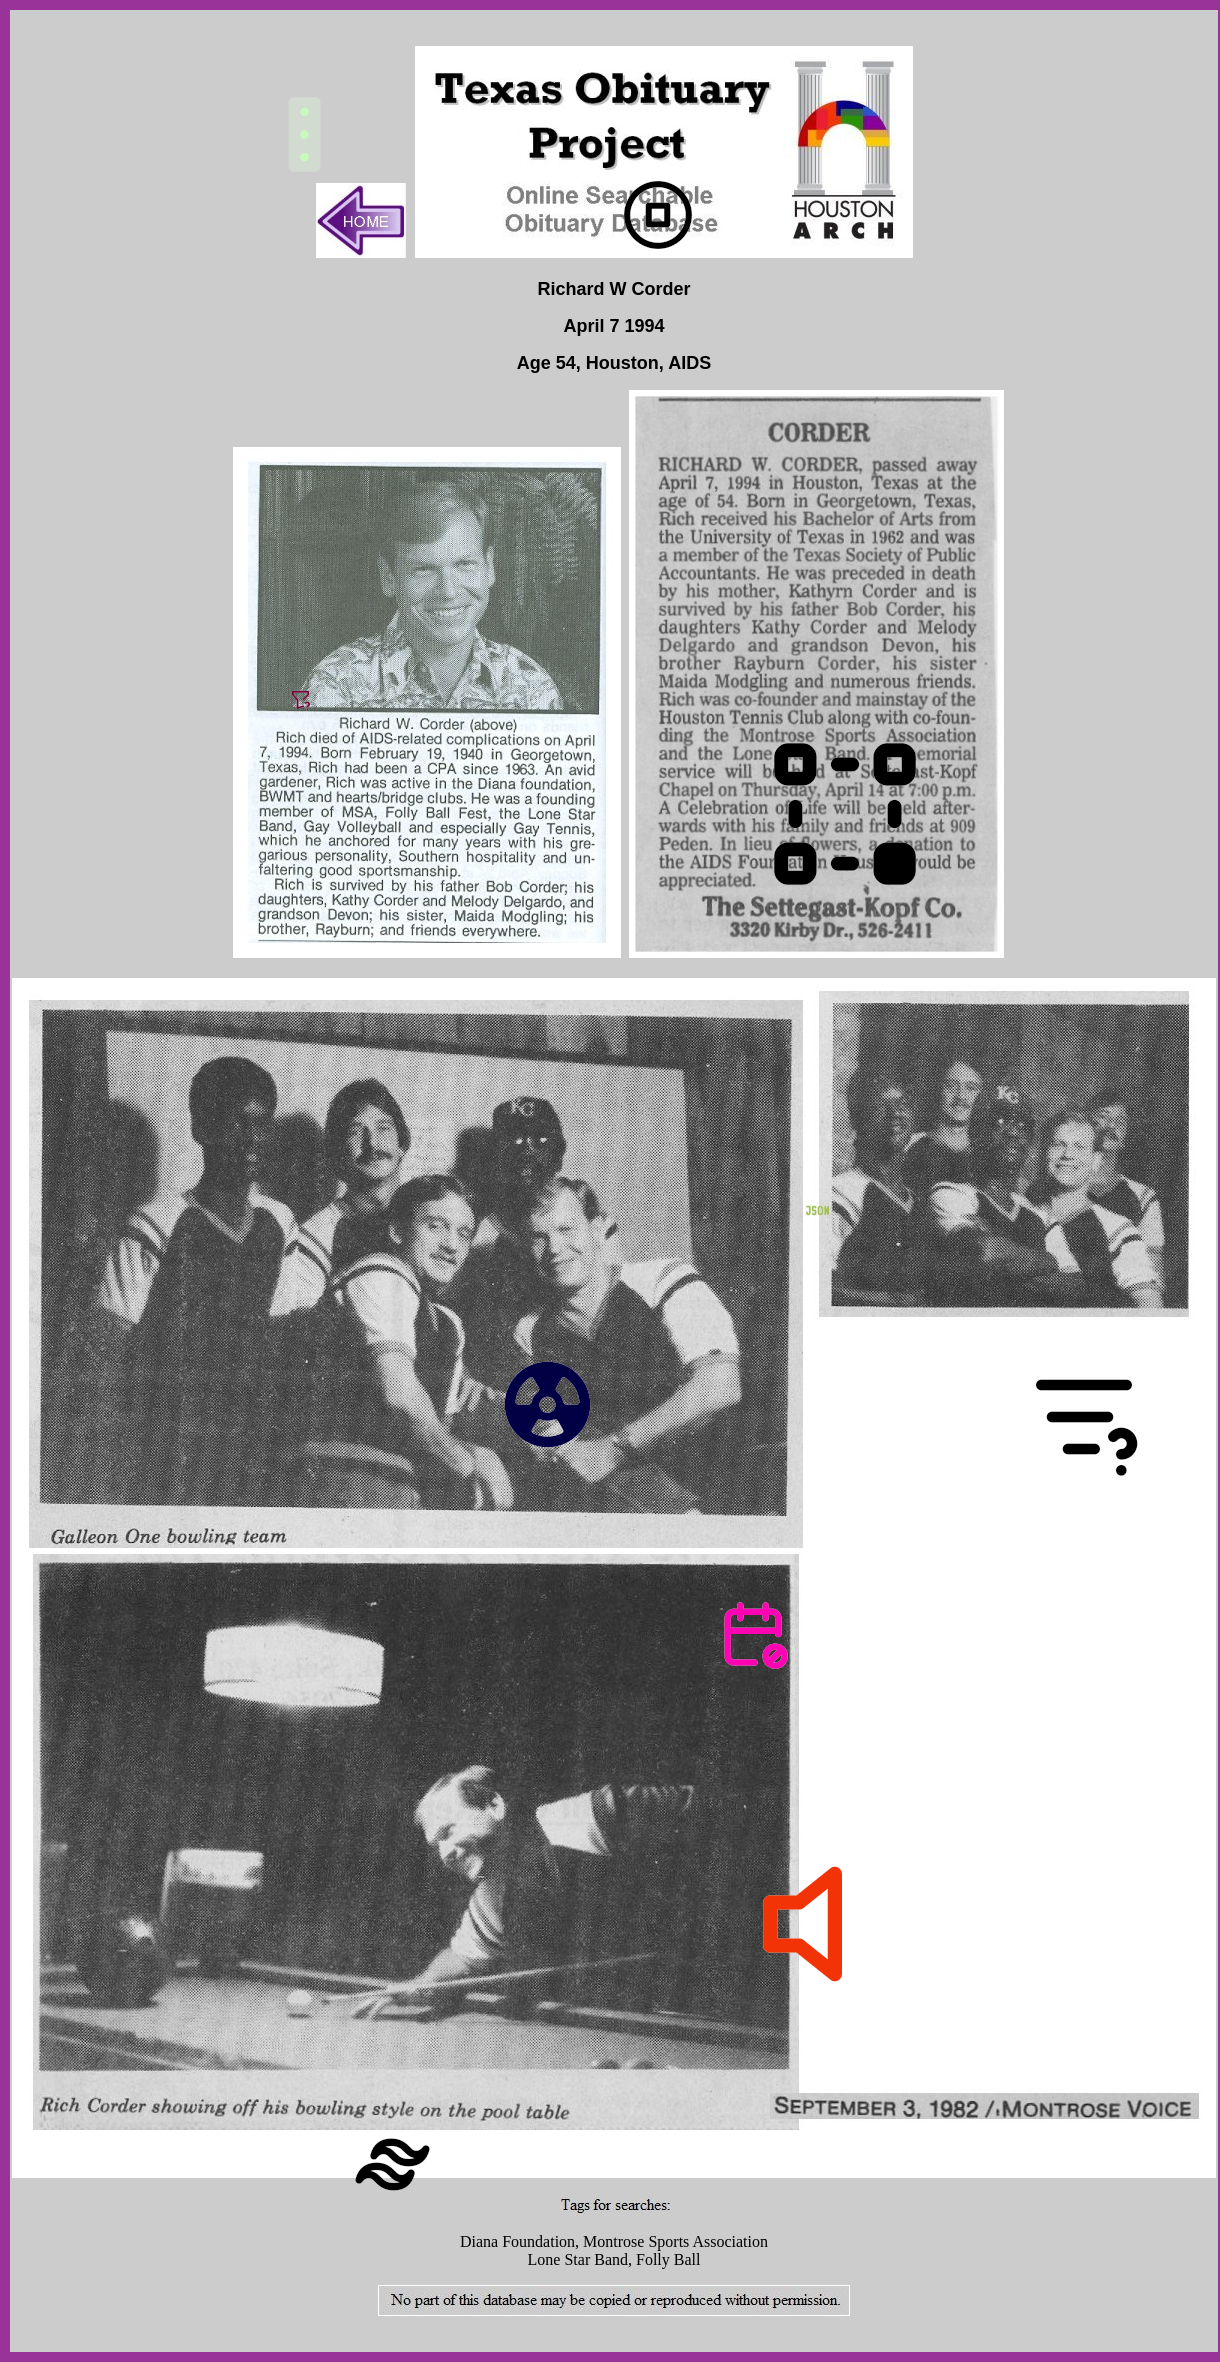 Image resolution: width=1220 pixels, height=2362 pixels. I want to click on set transform anchor to bottom-right corner, so click(845, 814).